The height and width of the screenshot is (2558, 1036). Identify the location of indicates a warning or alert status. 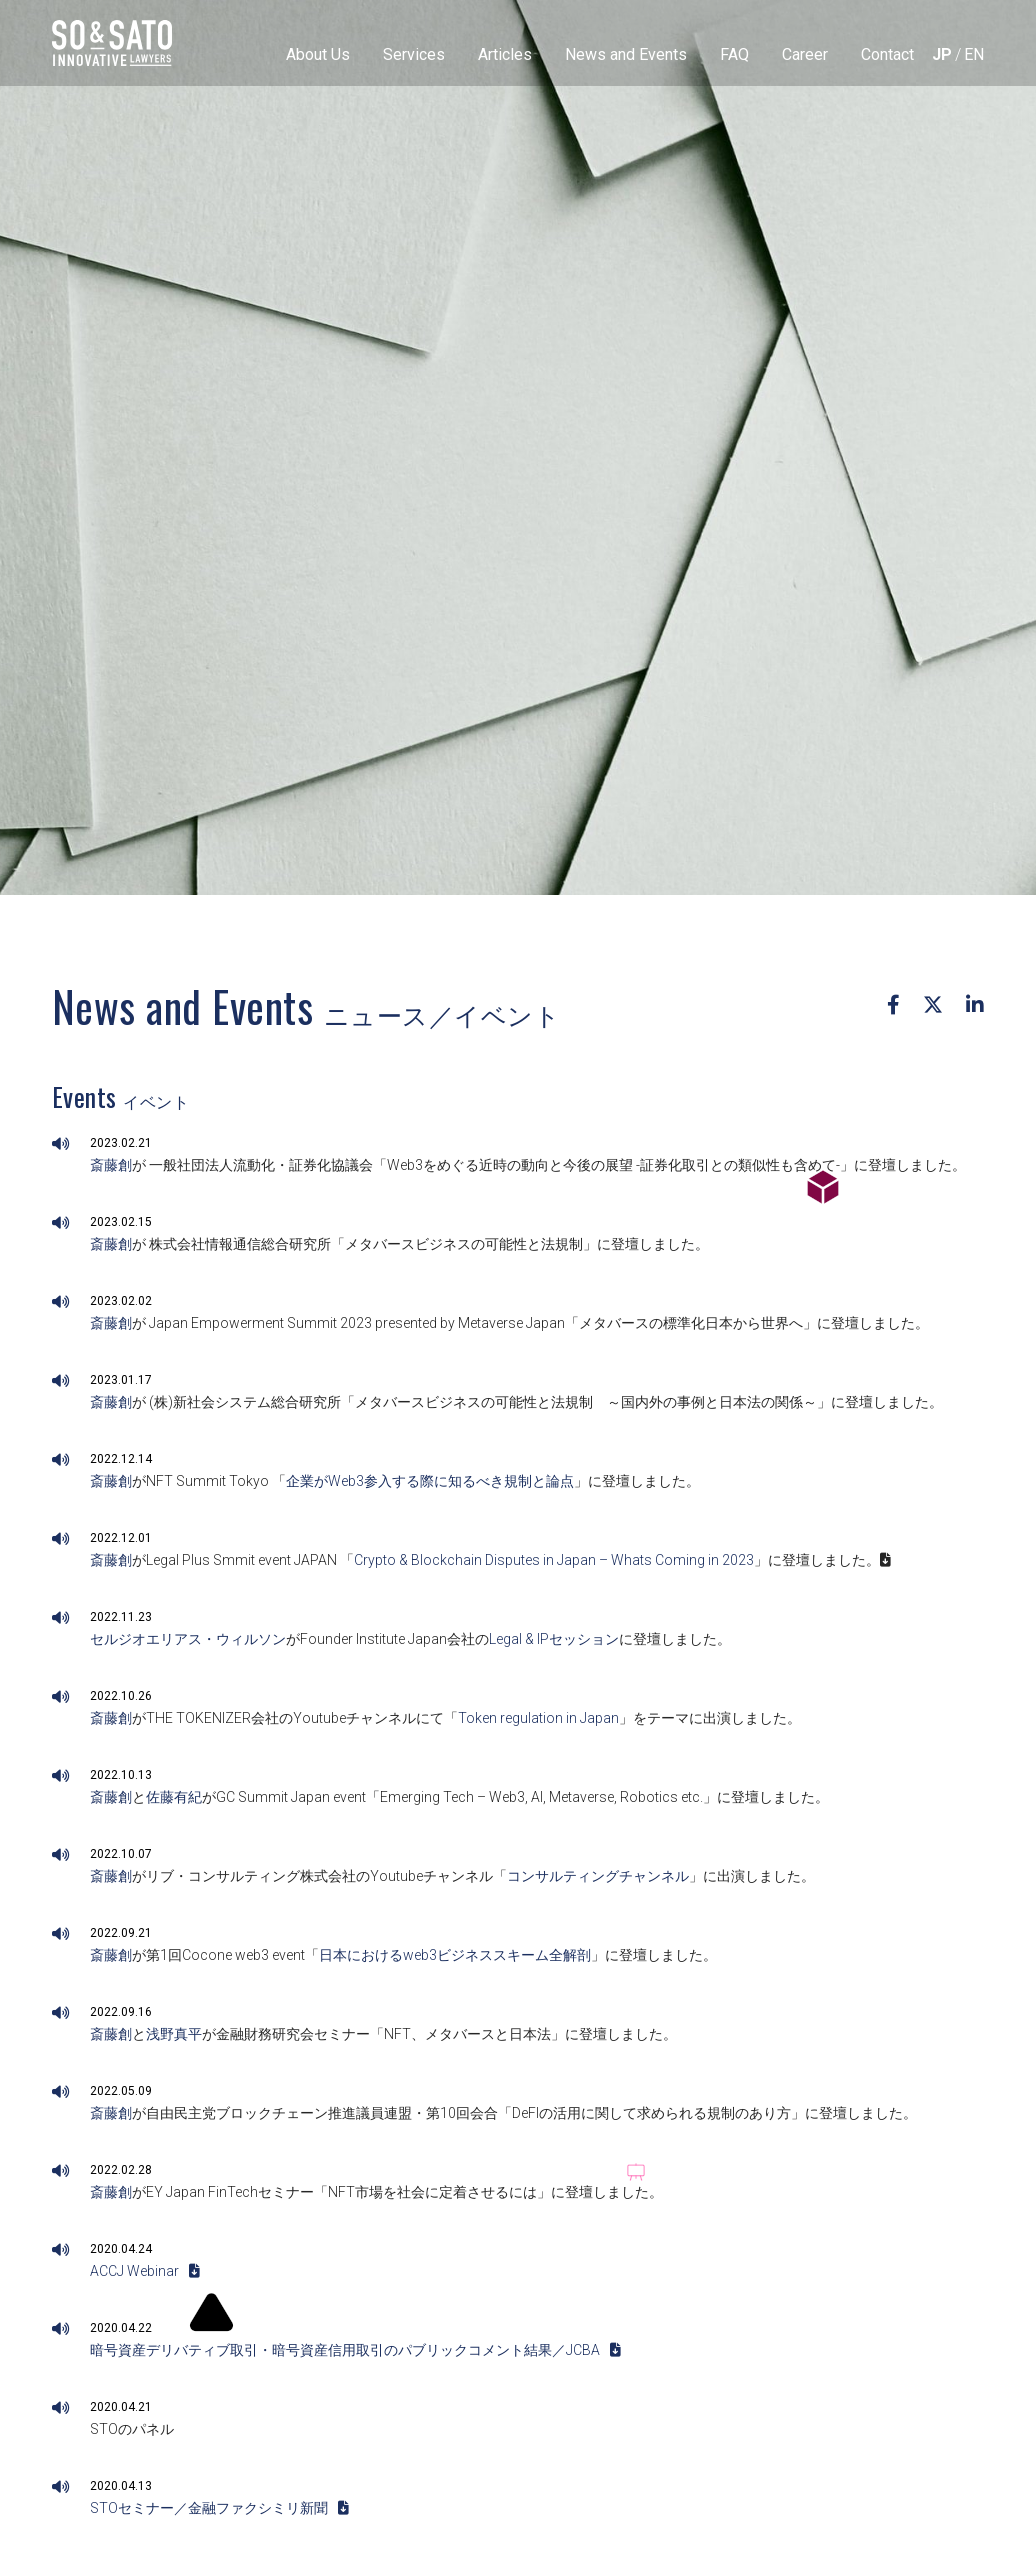
(211, 2313).